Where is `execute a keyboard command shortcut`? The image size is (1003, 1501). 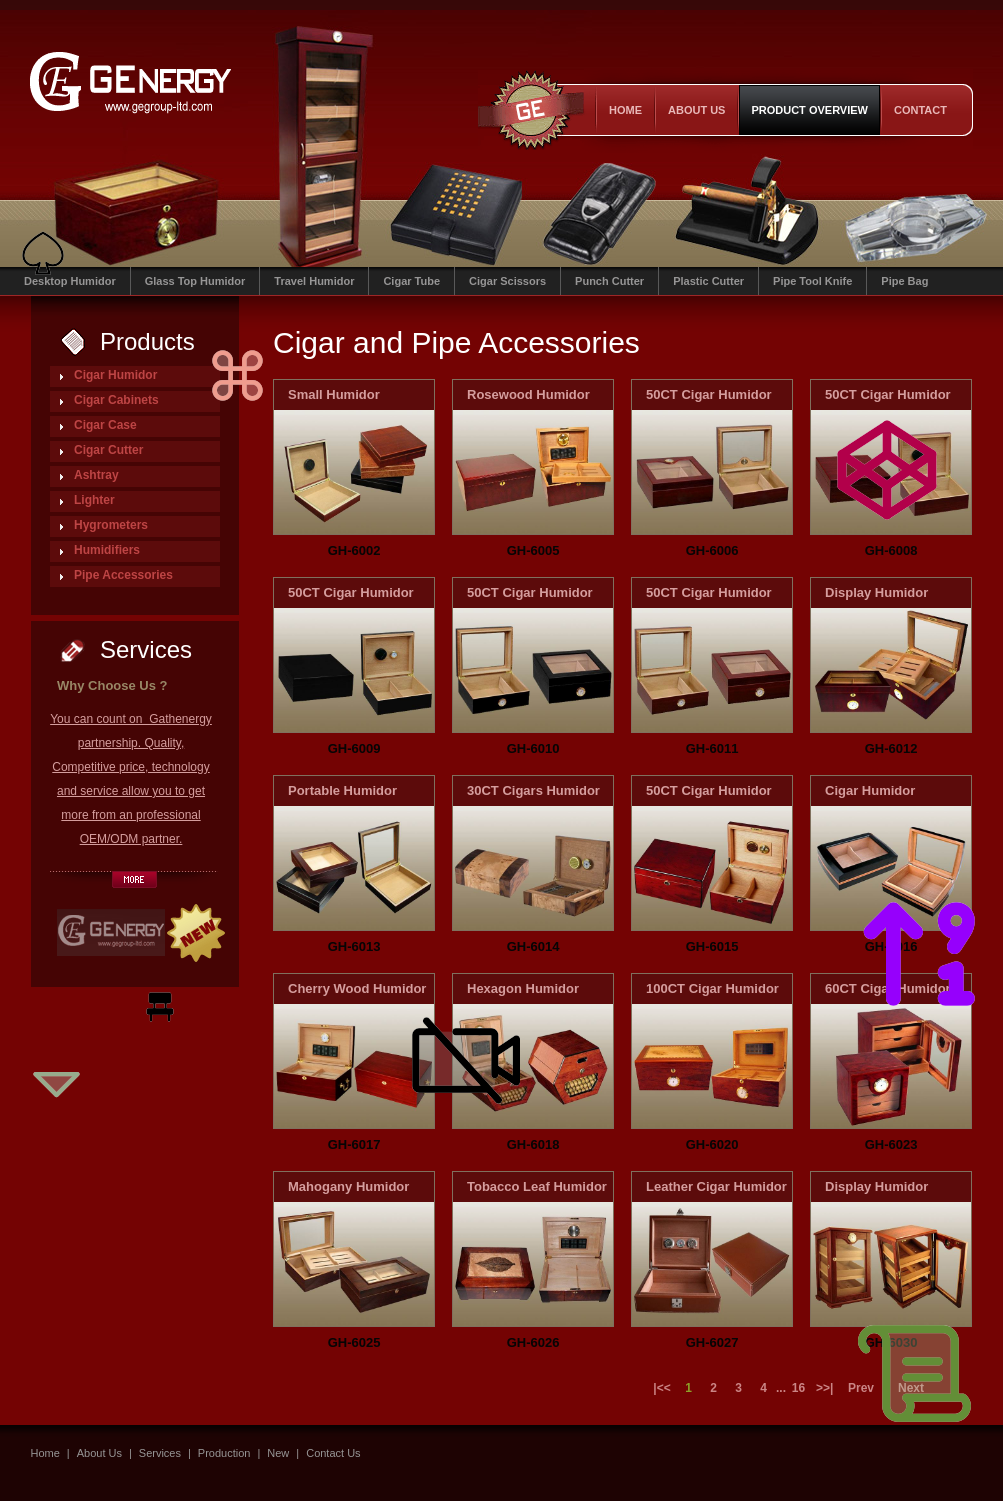
execute a keyboard command shortcut is located at coordinates (237, 375).